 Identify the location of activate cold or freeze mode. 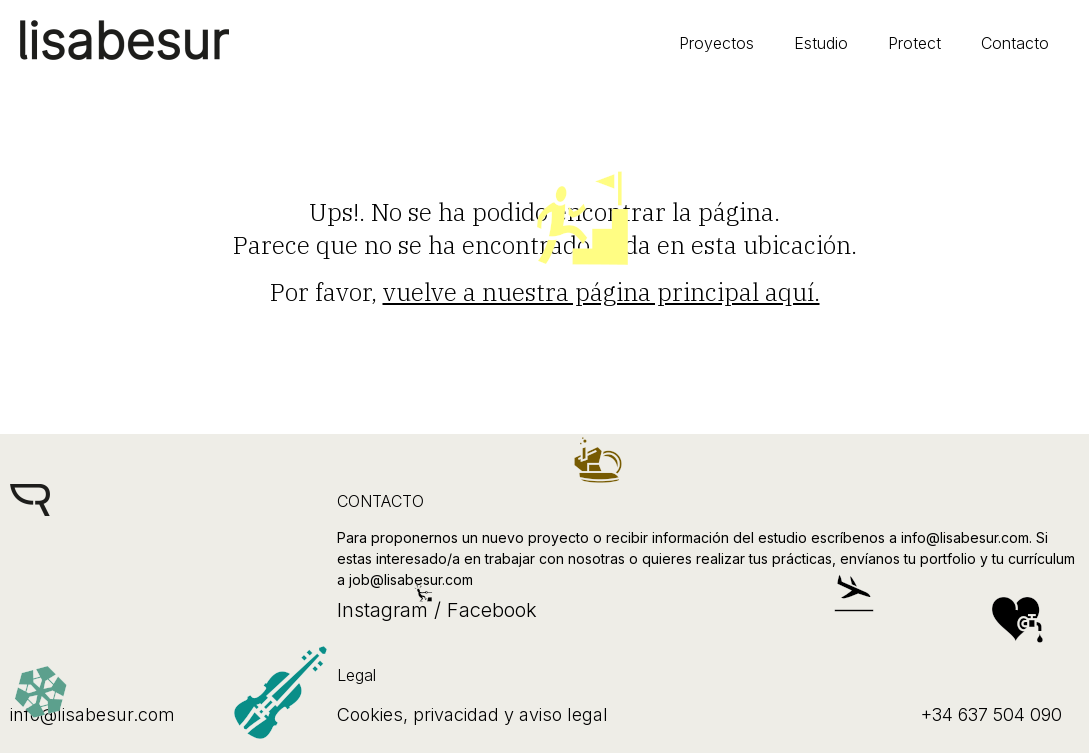
(41, 692).